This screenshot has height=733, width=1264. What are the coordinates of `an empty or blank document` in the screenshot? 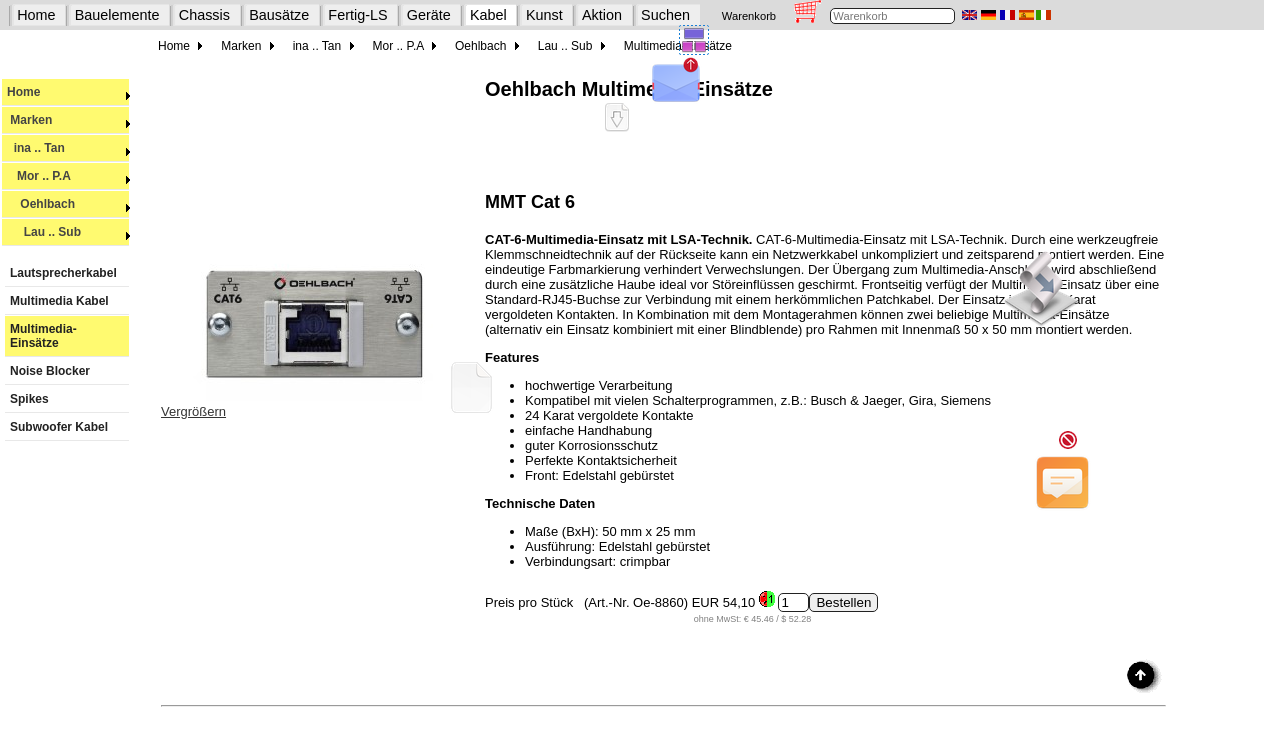 It's located at (471, 387).